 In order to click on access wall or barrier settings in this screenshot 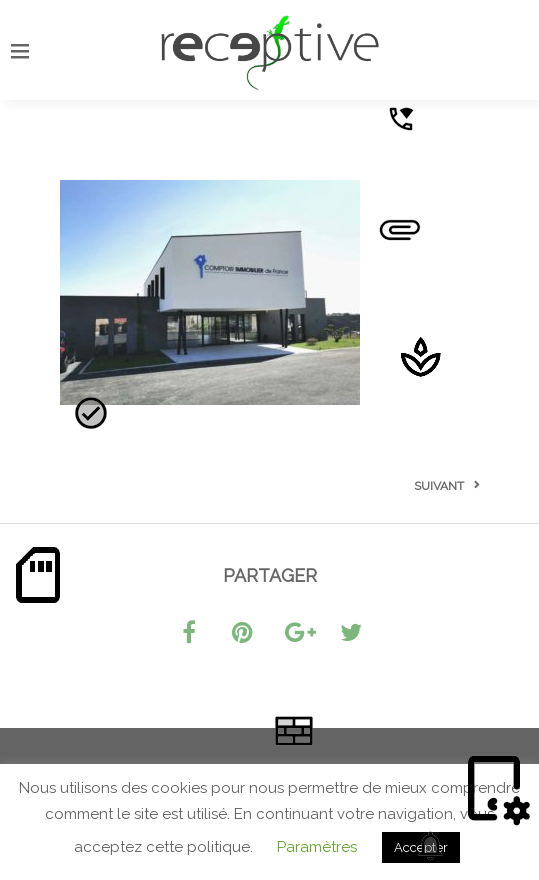, I will do `click(294, 731)`.